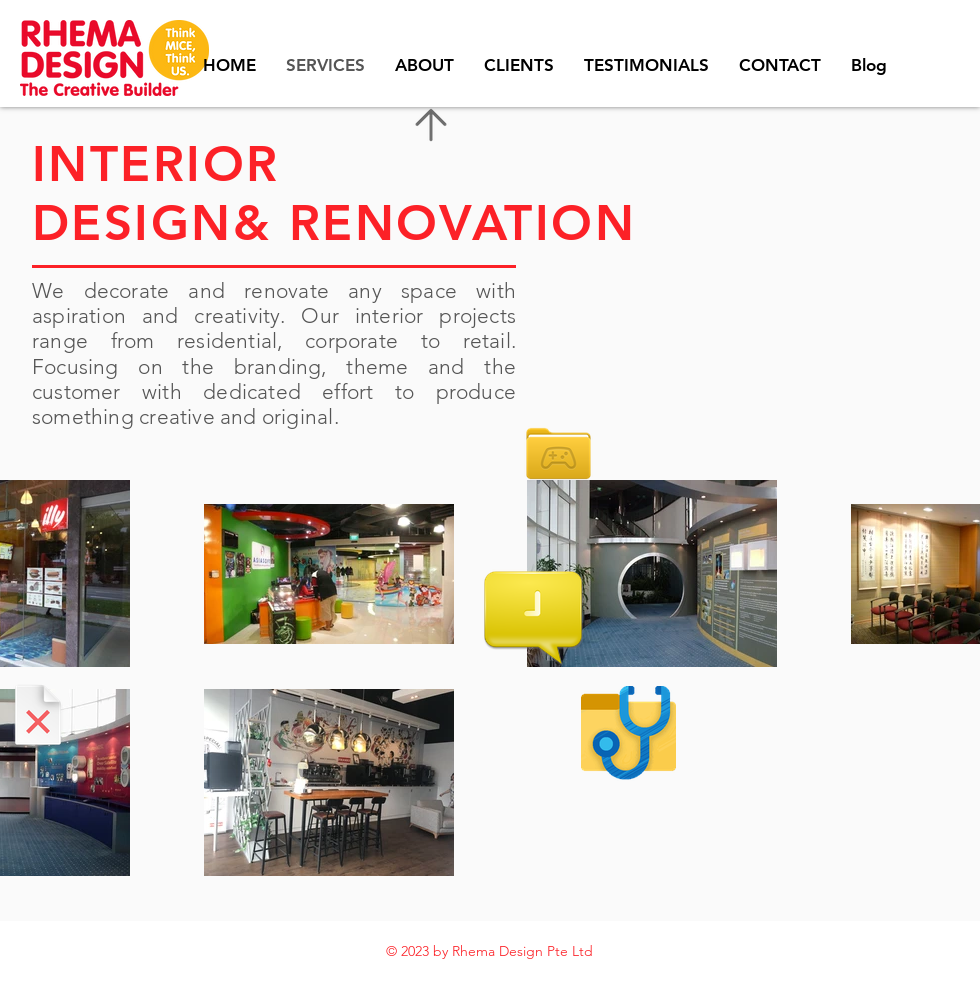 This screenshot has height=981, width=980. Describe the element at coordinates (558, 453) in the screenshot. I see `open your games folder` at that location.